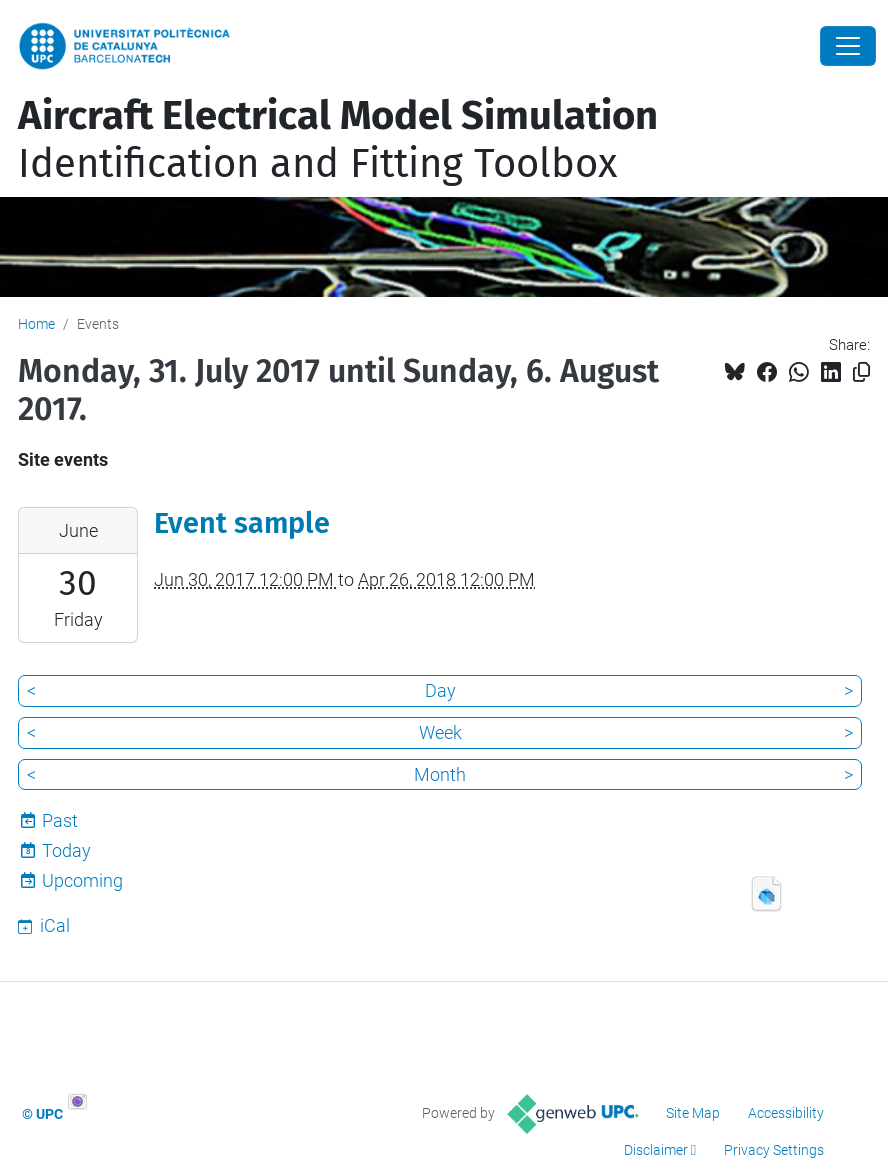 The height and width of the screenshot is (1174, 888). What do you see at coordinates (77, 1101) in the screenshot?
I see `open webcamoid camera application` at bounding box center [77, 1101].